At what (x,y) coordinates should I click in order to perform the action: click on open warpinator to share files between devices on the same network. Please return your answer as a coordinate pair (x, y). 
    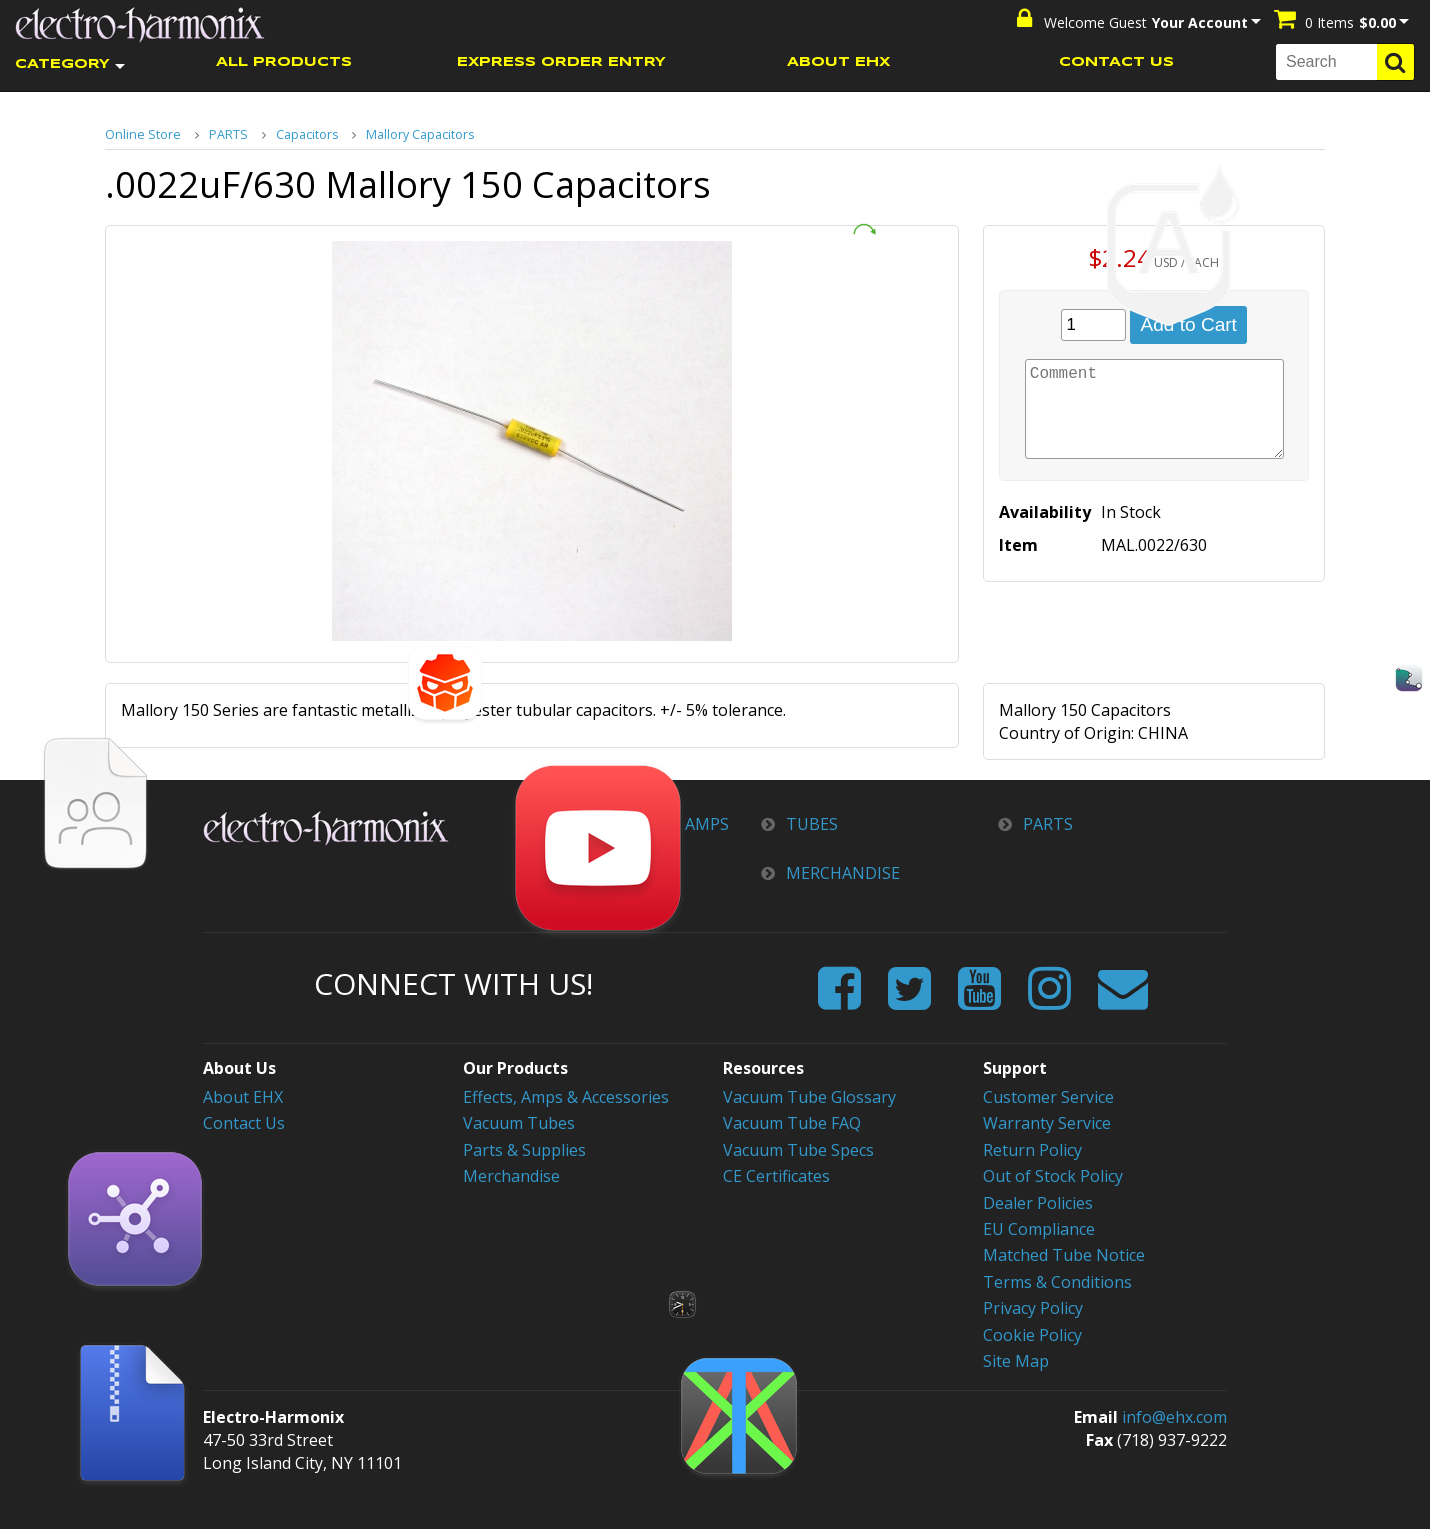
    Looking at the image, I should click on (135, 1219).